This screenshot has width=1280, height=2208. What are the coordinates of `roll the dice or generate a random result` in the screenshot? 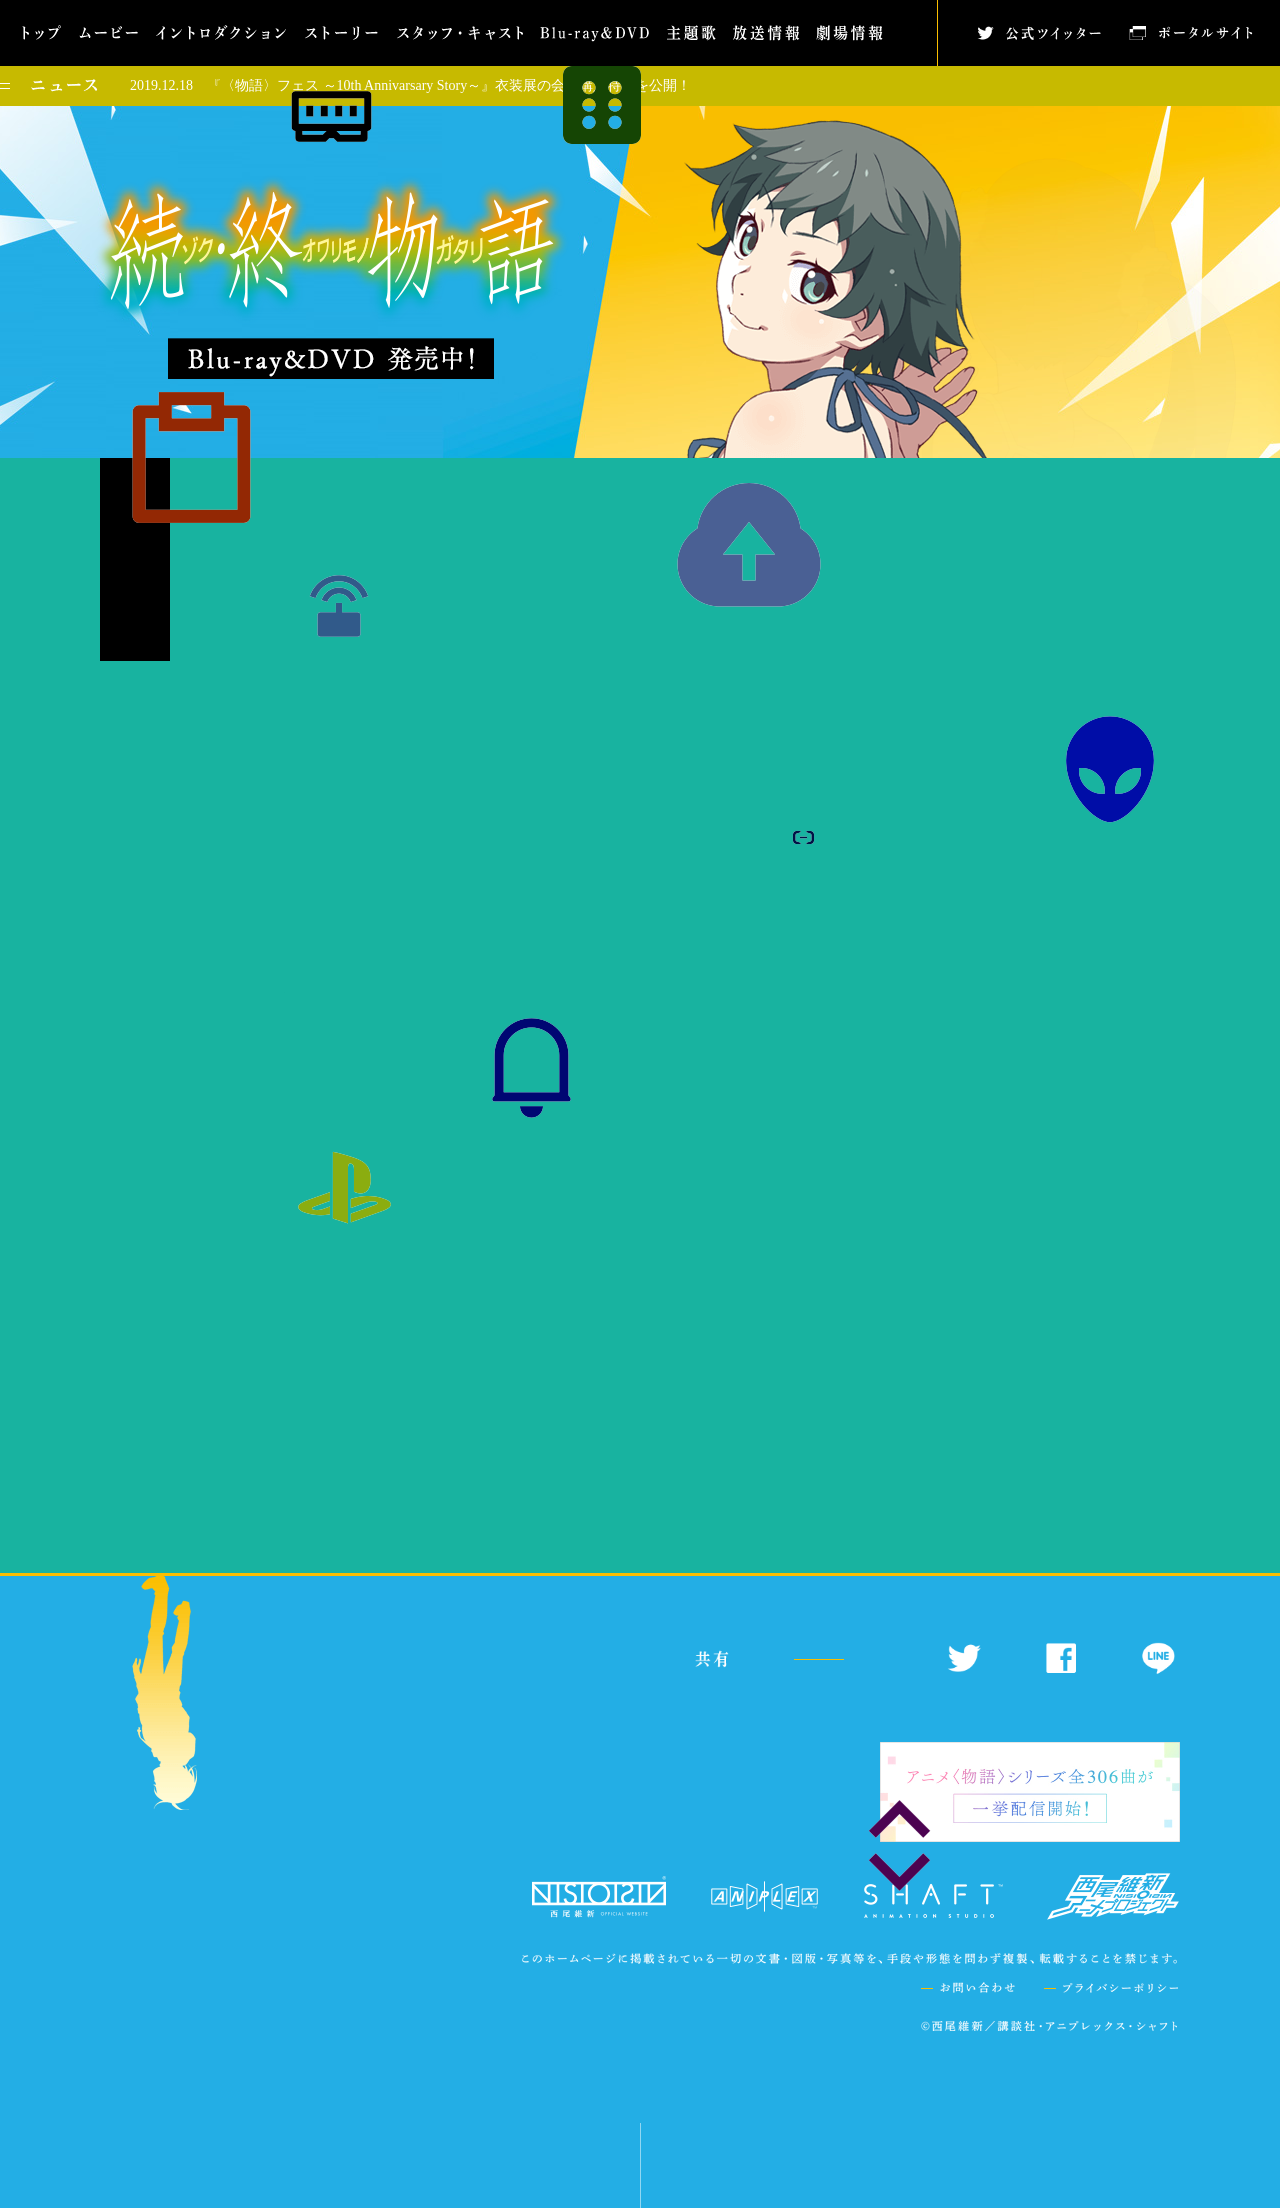 It's located at (602, 105).